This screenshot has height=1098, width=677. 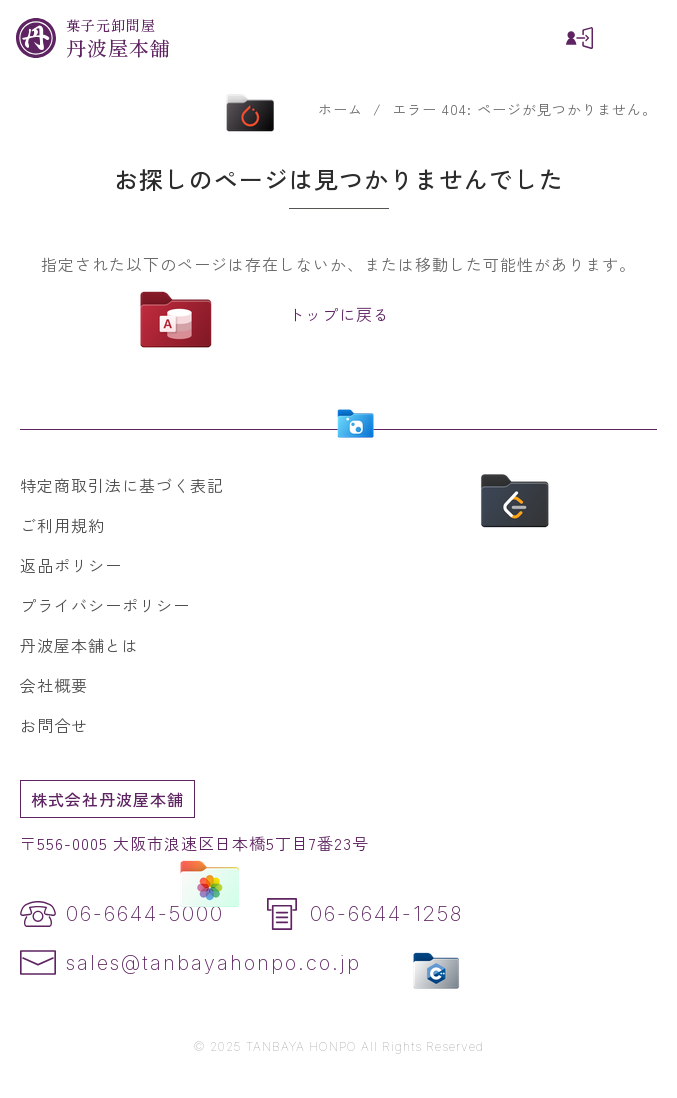 What do you see at coordinates (436, 972) in the screenshot?
I see `open folder containing C++ project files` at bounding box center [436, 972].